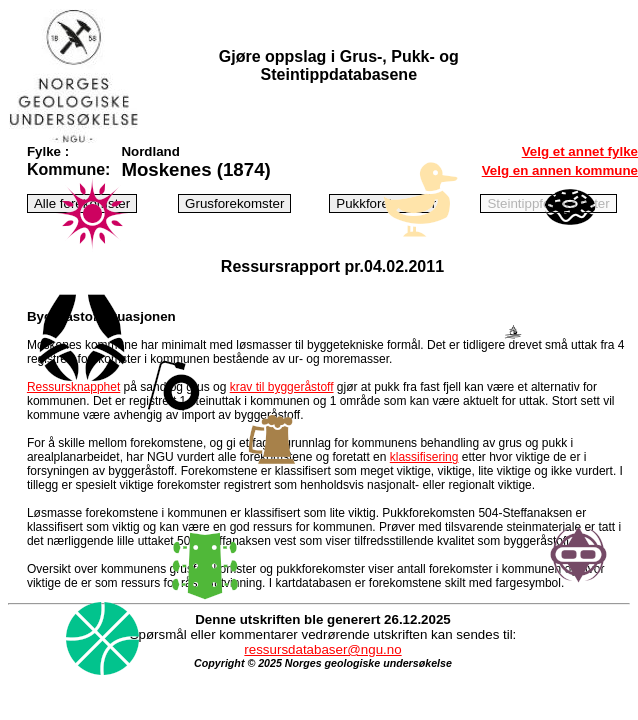  What do you see at coordinates (570, 207) in the screenshot?
I see `access food or bakery category` at bounding box center [570, 207].